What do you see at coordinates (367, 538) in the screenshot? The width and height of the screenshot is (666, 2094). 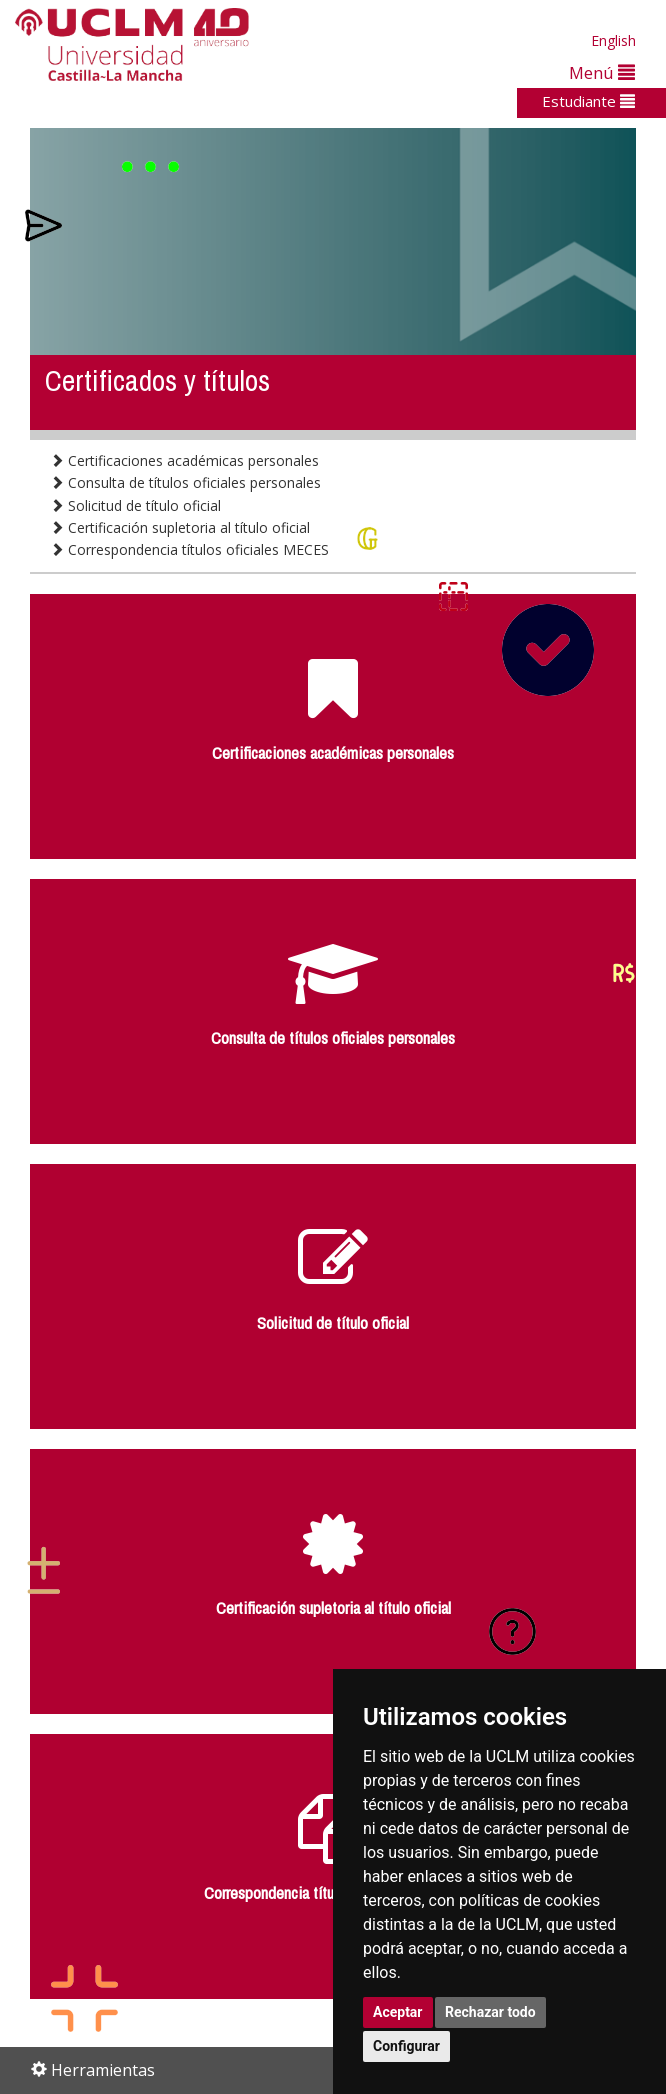 I see `link to The Guardian news website` at bounding box center [367, 538].